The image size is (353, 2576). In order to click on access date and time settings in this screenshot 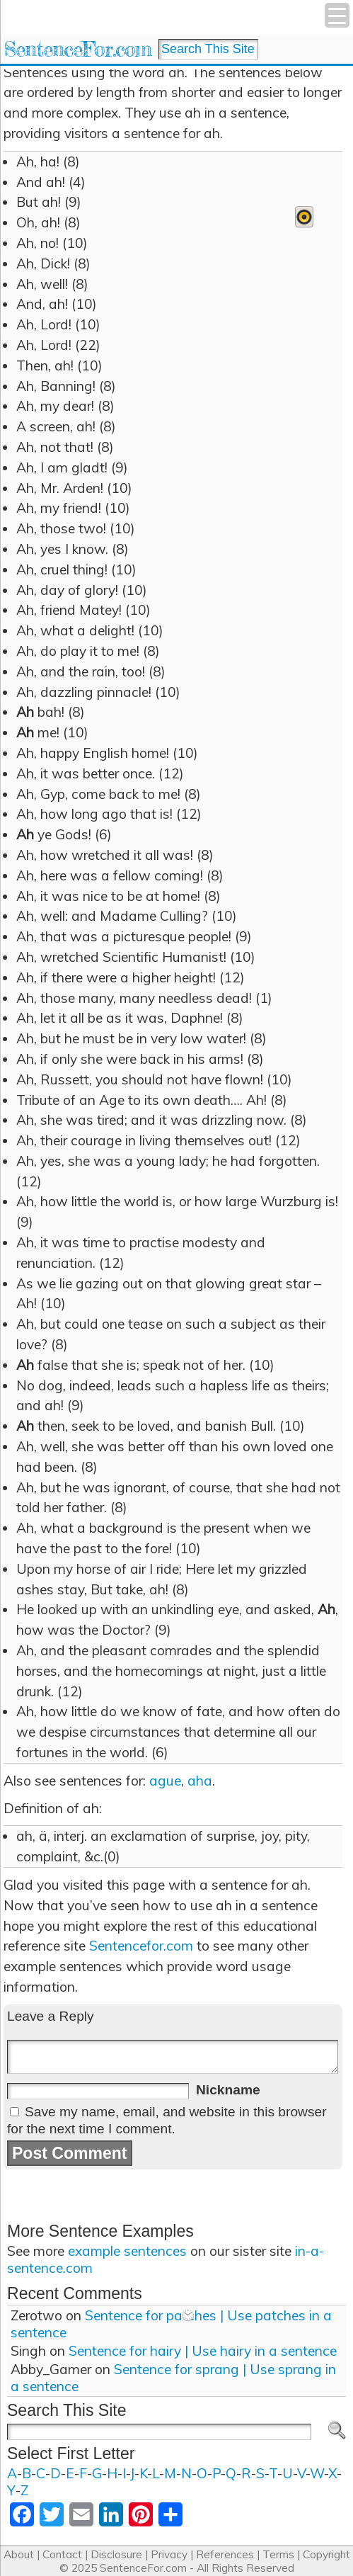, I will do `click(187, 2315)`.